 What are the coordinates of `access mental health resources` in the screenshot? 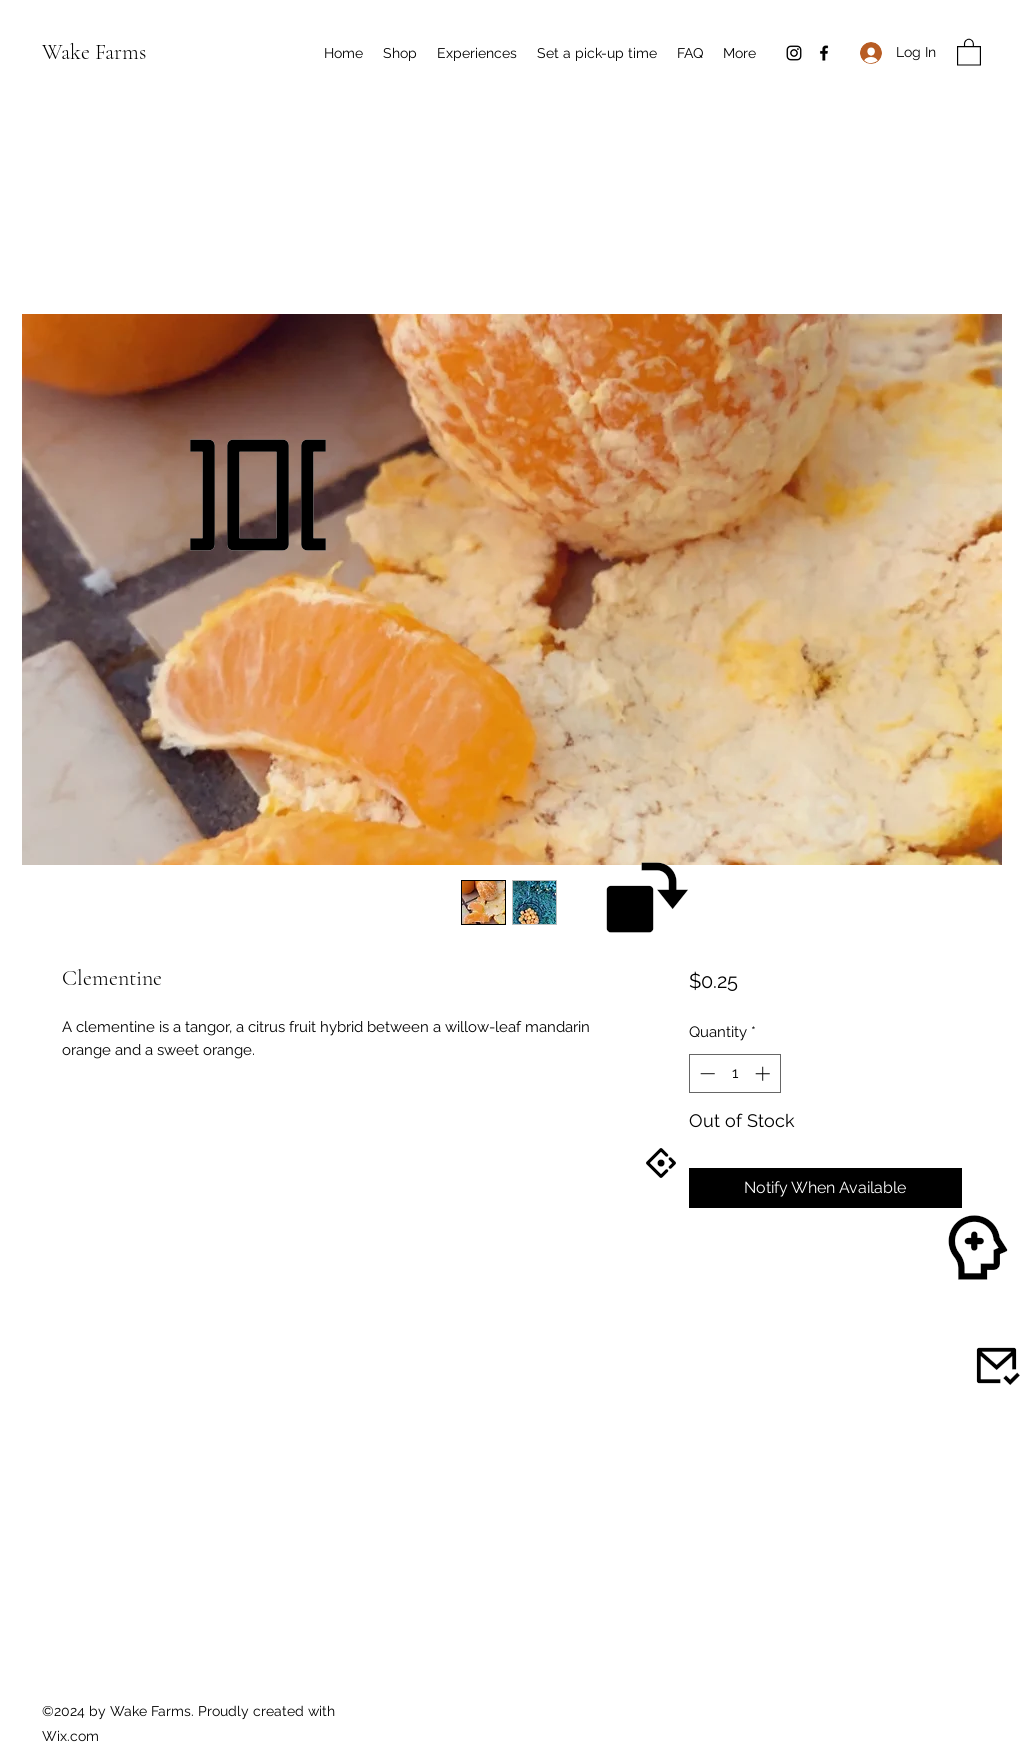 It's located at (977, 1247).